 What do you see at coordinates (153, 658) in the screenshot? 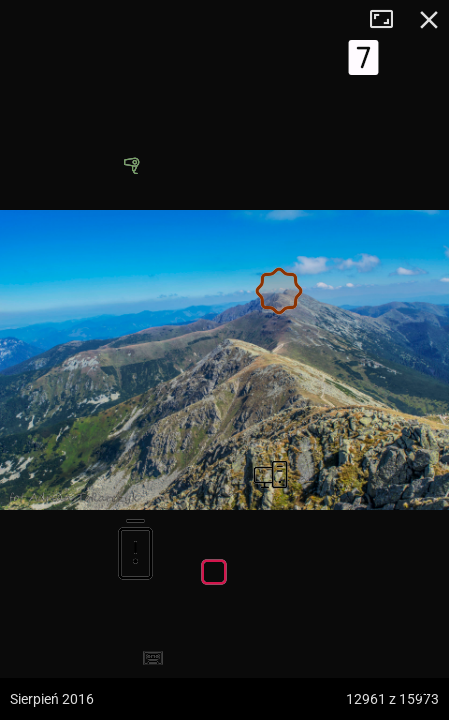
I see `access audio recordings or voice memos` at bounding box center [153, 658].